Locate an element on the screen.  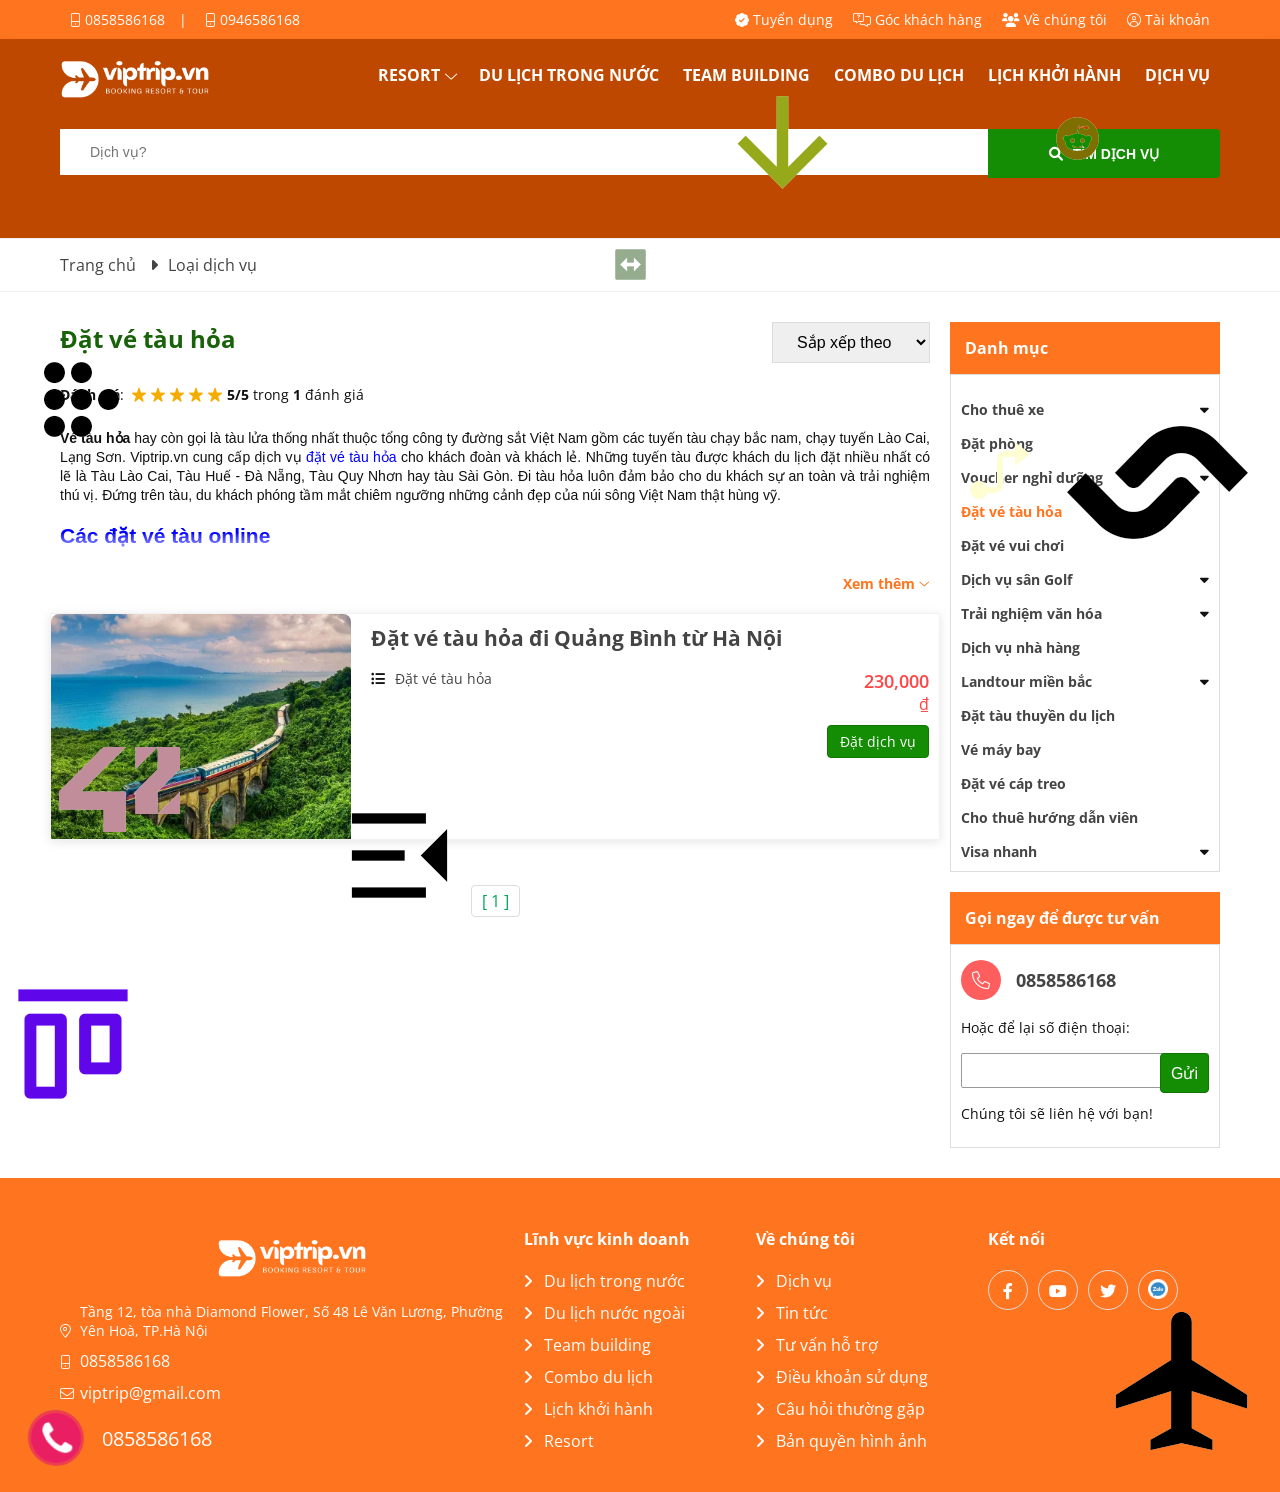
get directions to a destination is located at coordinates (1000, 472).